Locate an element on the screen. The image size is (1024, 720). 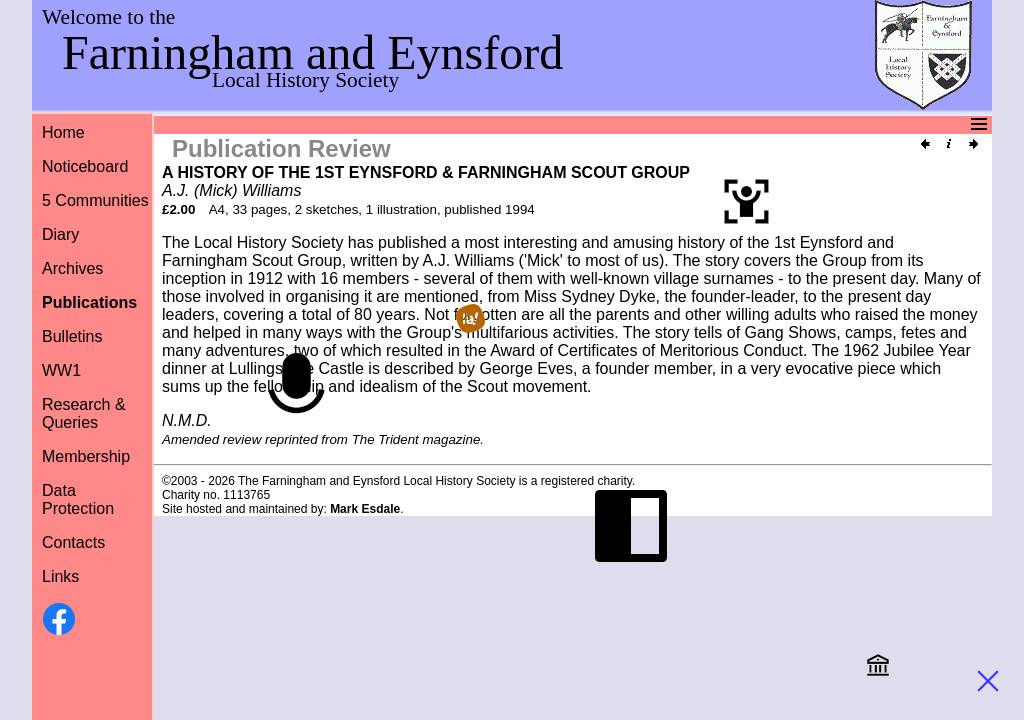
close the current window or dialog is located at coordinates (988, 681).